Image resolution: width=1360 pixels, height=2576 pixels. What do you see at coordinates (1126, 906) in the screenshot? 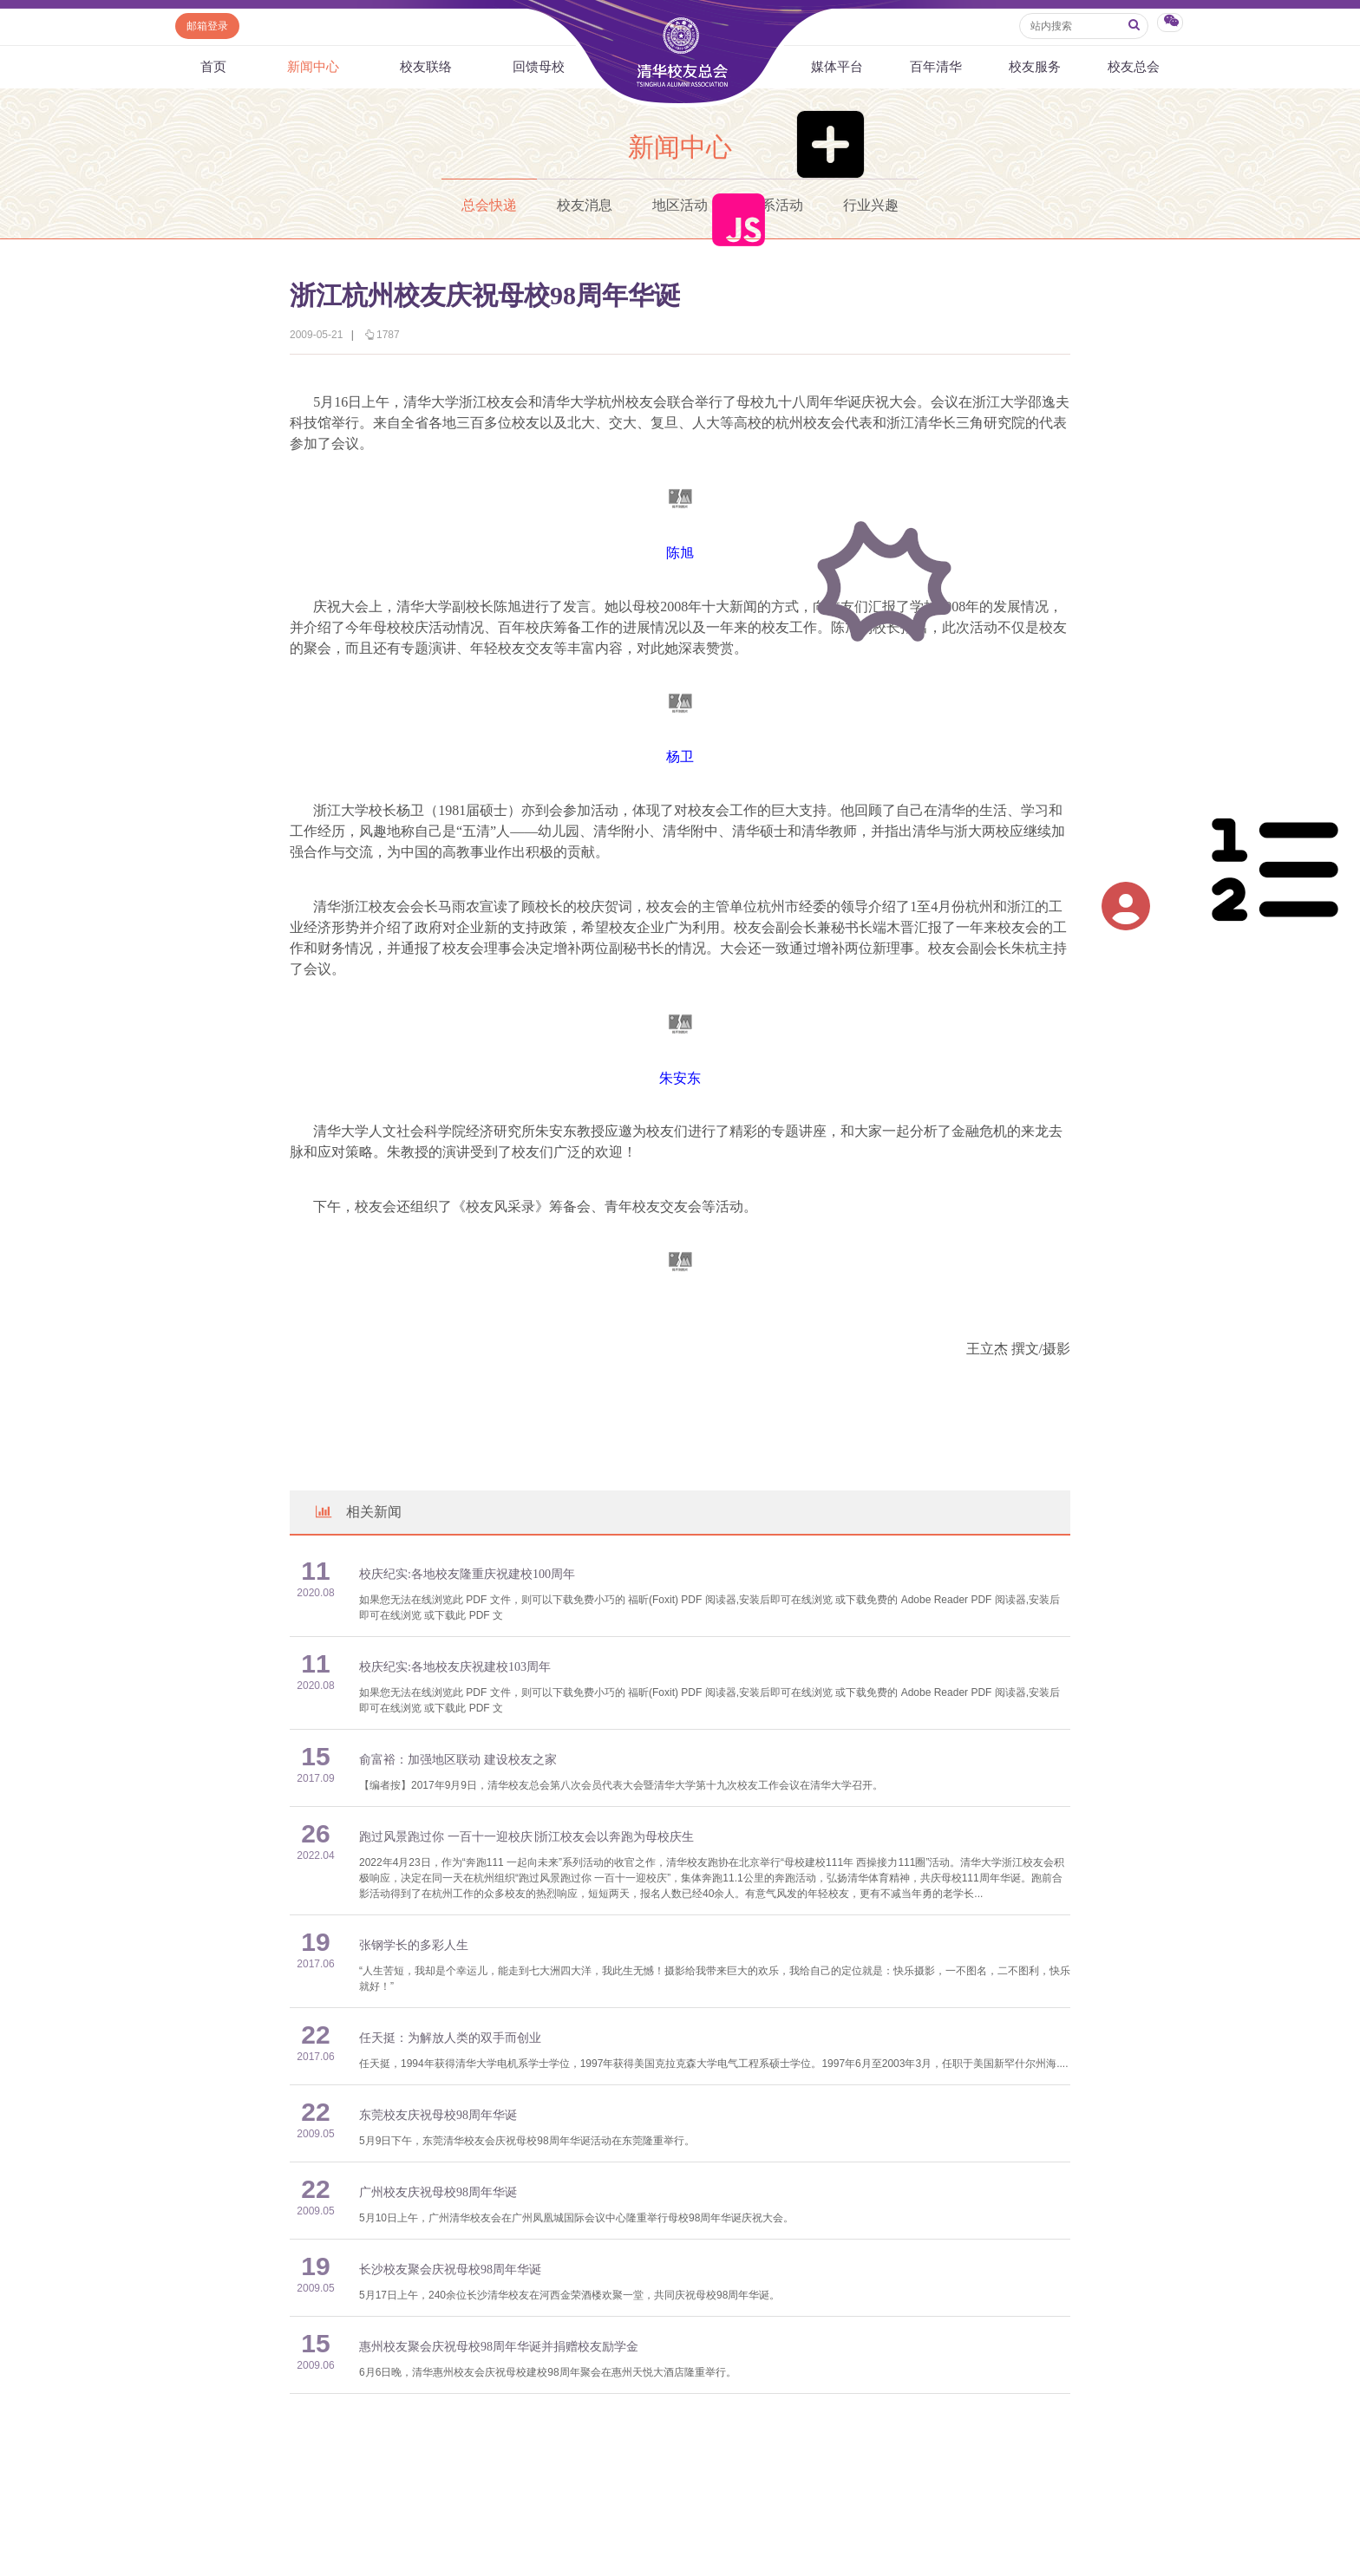
I see `view your profile` at bounding box center [1126, 906].